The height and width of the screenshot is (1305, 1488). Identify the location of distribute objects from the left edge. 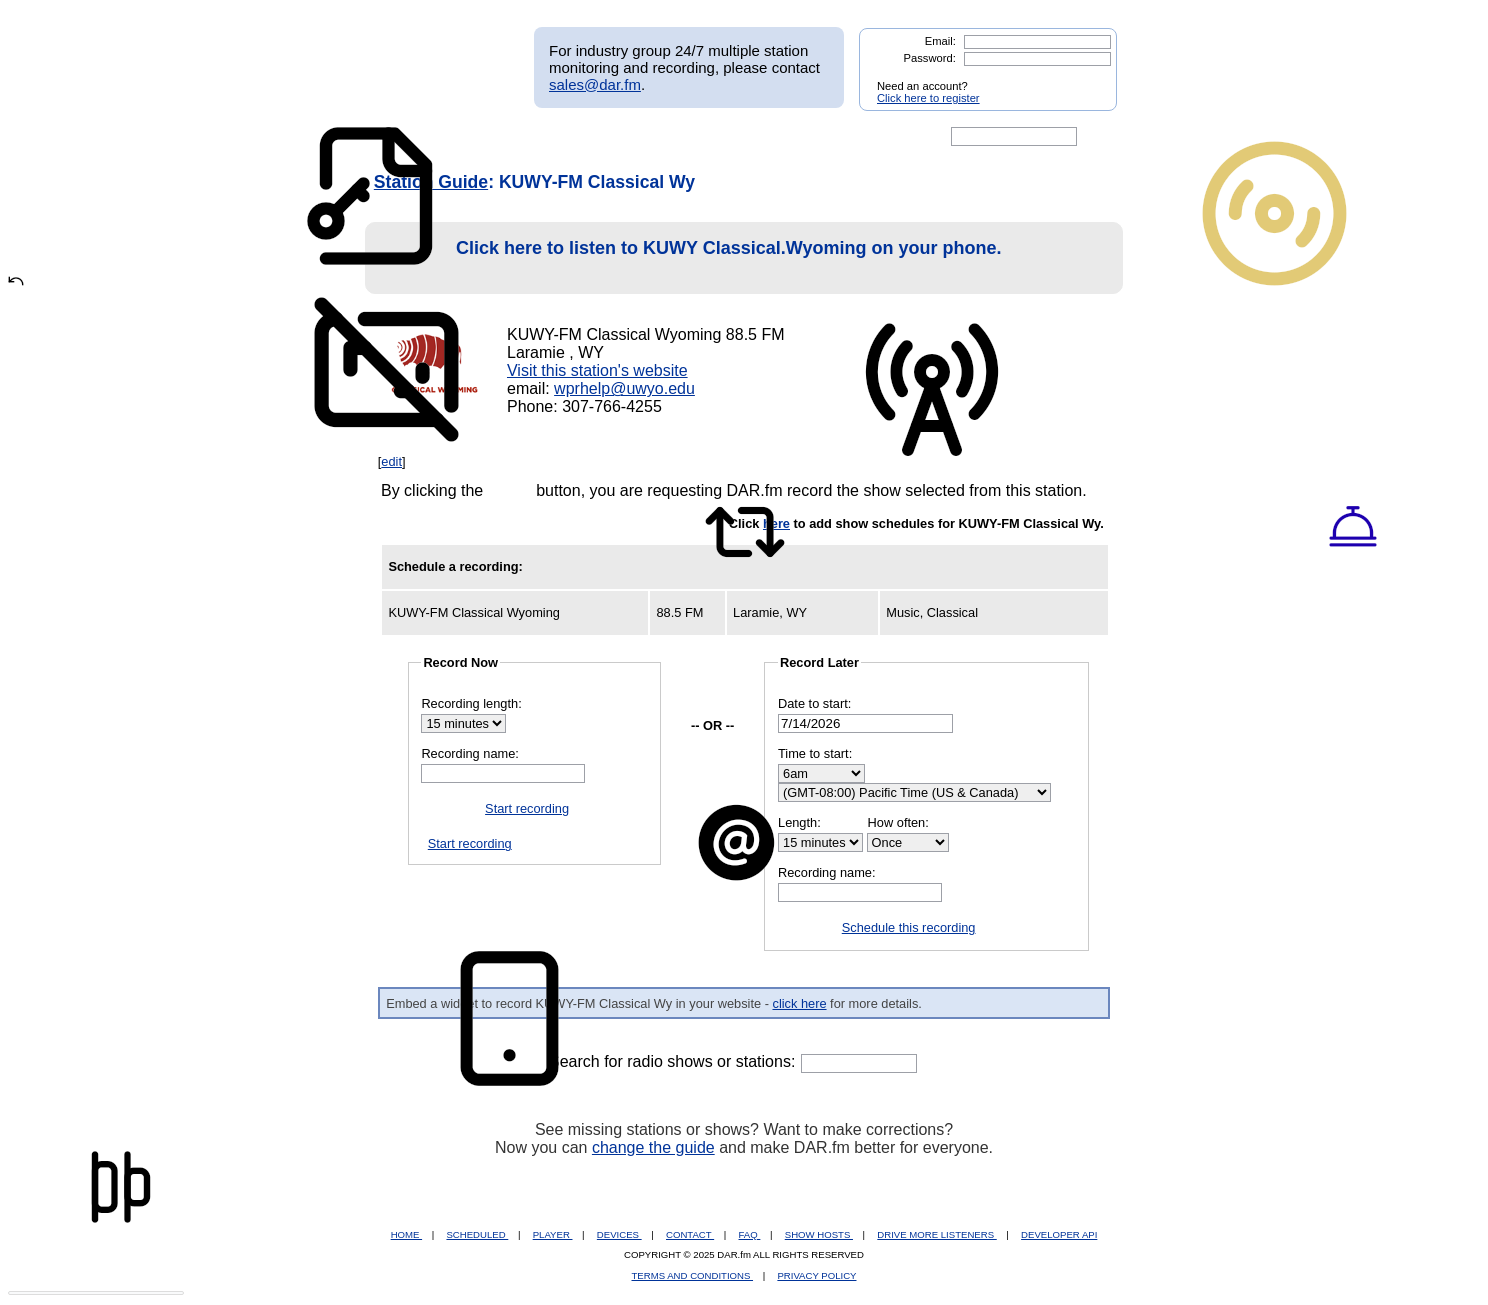
(121, 1187).